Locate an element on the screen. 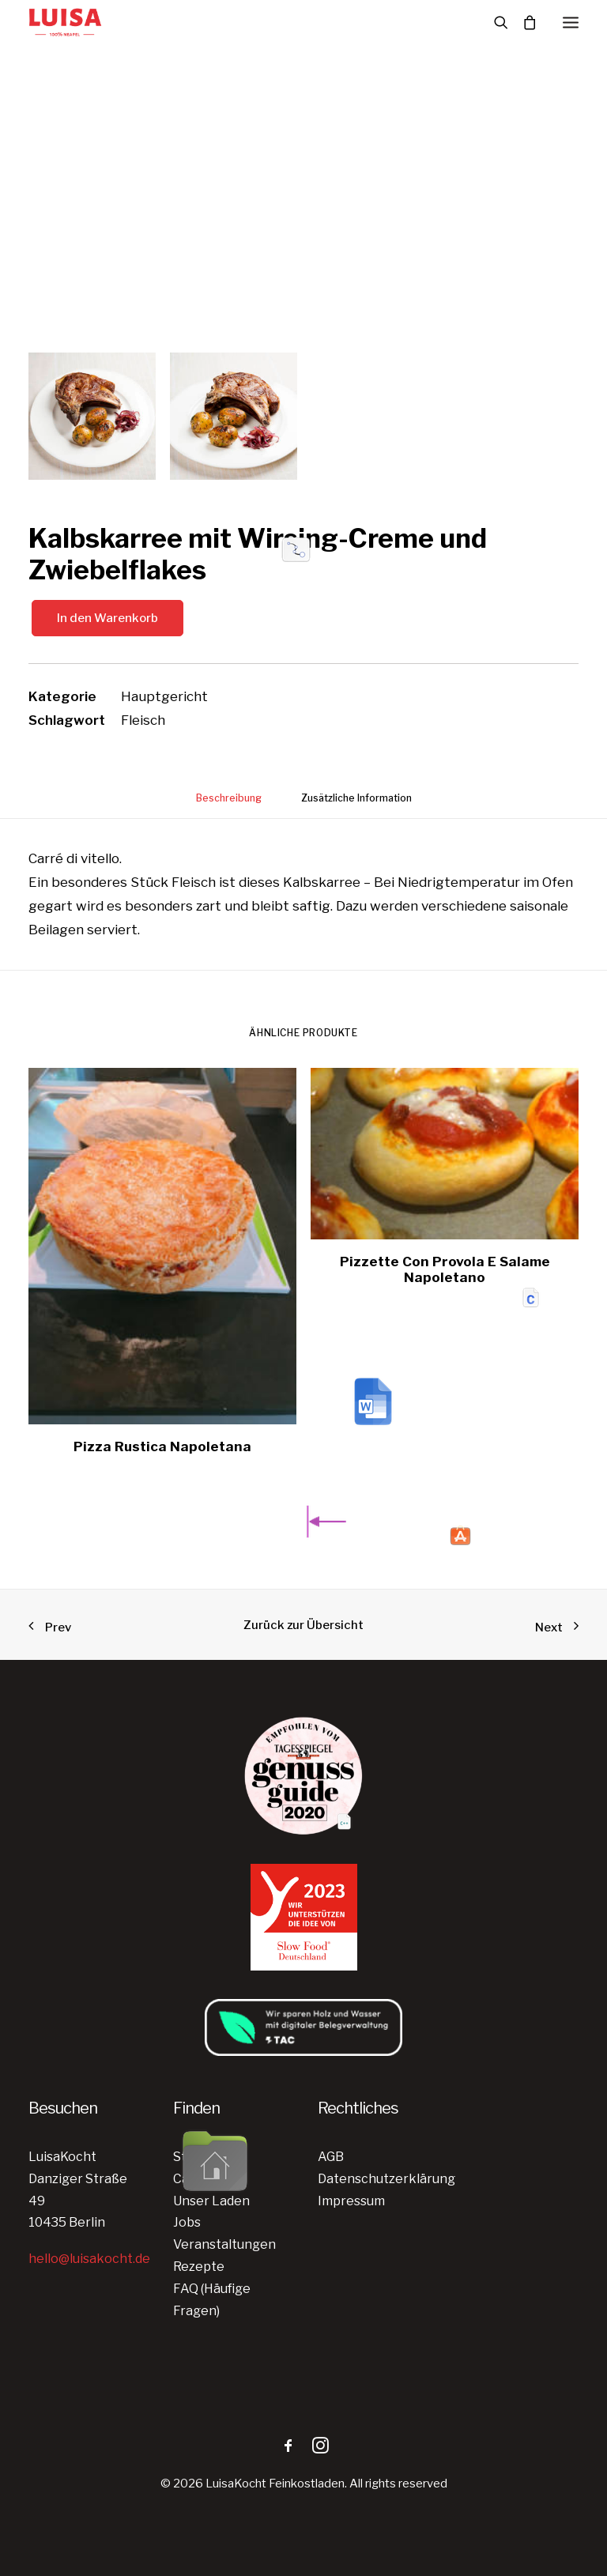 The width and height of the screenshot is (607, 2576). open a karbon vector graphics file is located at coordinates (296, 549).